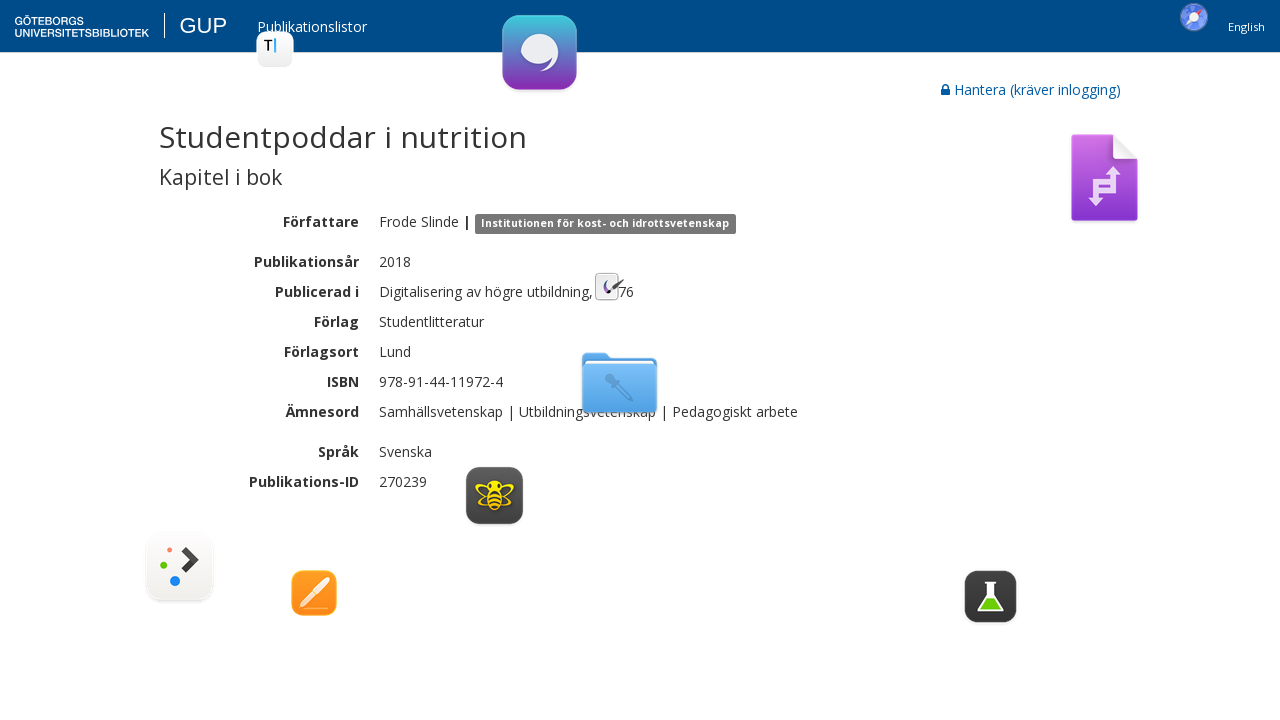 The width and height of the screenshot is (1280, 720). I want to click on create a new application or software package, so click(609, 286).